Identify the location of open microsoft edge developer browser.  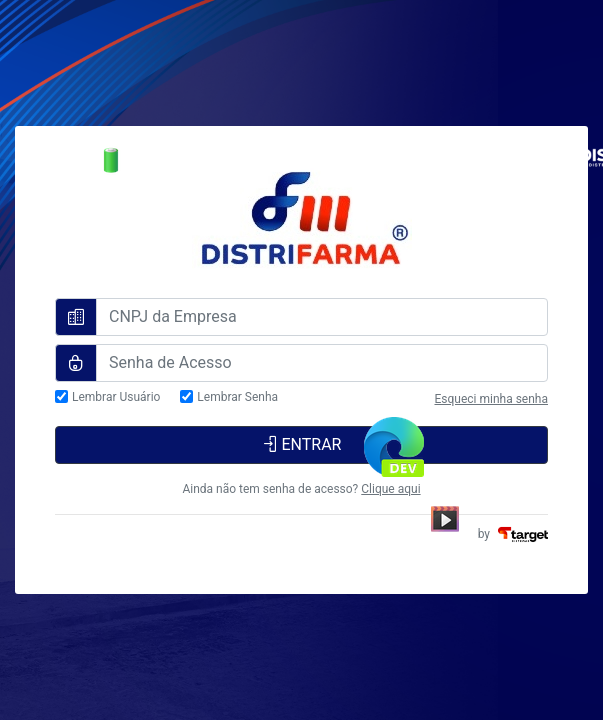
(394, 447).